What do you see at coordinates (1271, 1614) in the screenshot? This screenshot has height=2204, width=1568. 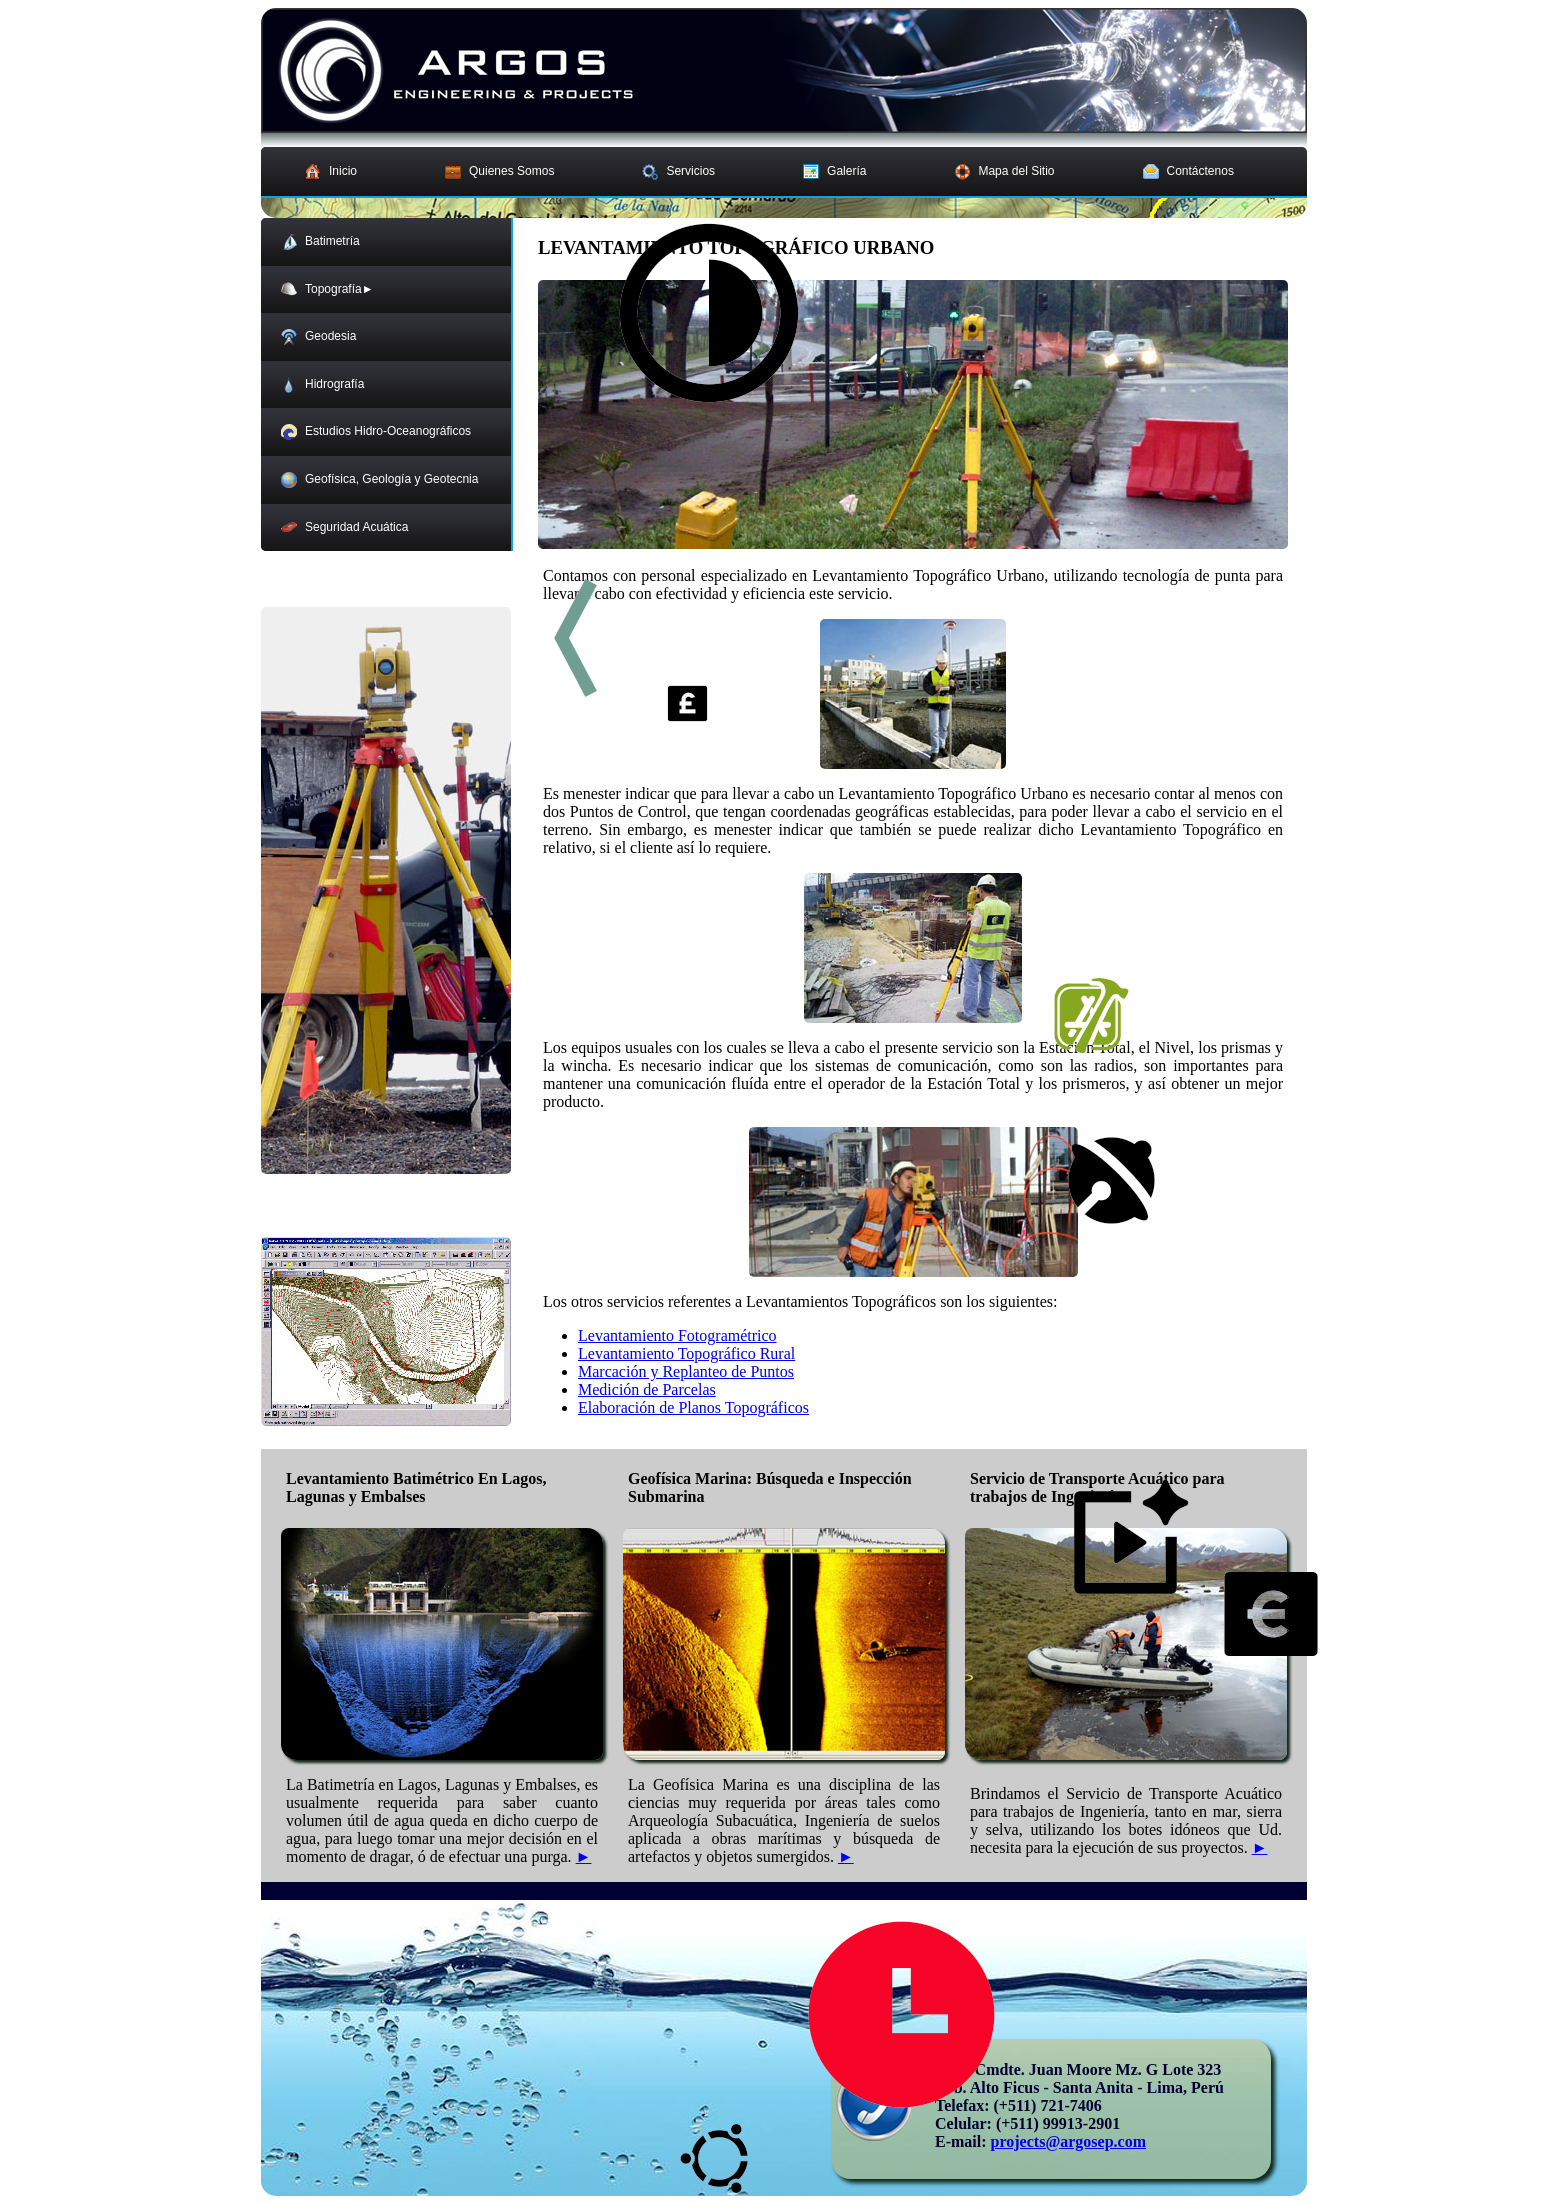 I see `indicates euro currency or payment option` at bounding box center [1271, 1614].